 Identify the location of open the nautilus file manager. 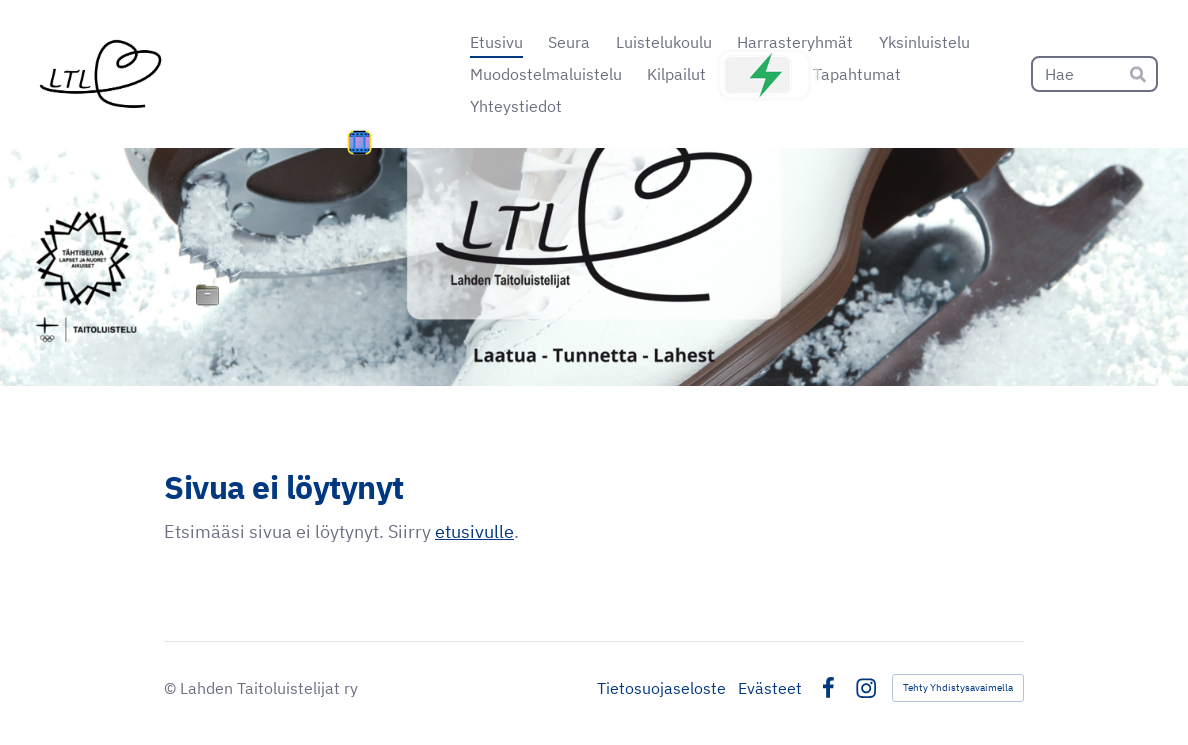
(207, 294).